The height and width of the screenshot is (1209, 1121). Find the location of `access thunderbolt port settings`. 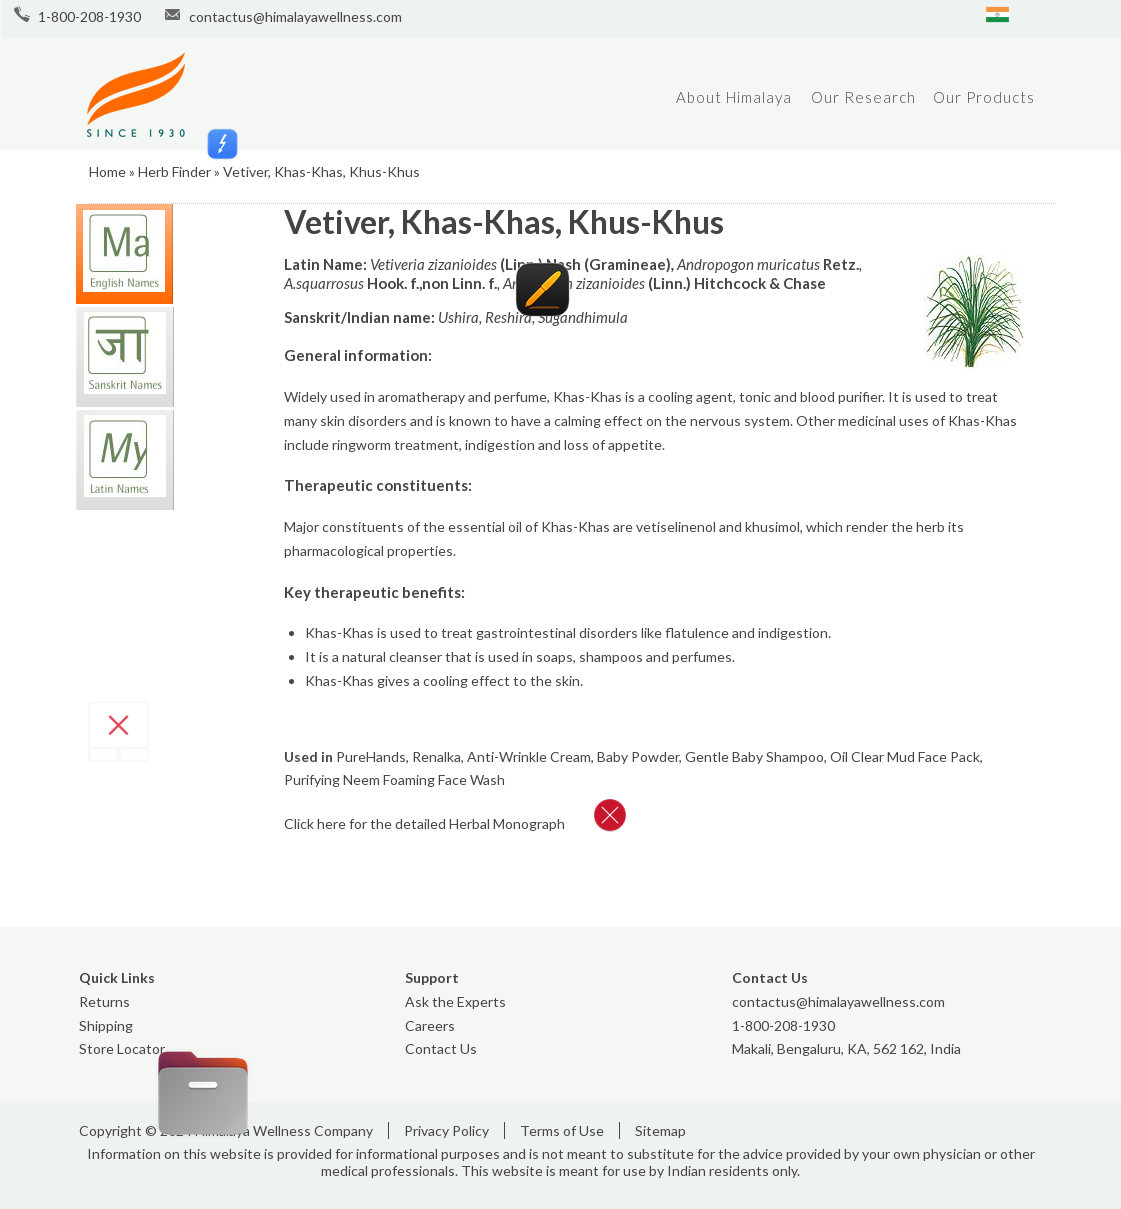

access thunderbolt port settings is located at coordinates (222, 144).